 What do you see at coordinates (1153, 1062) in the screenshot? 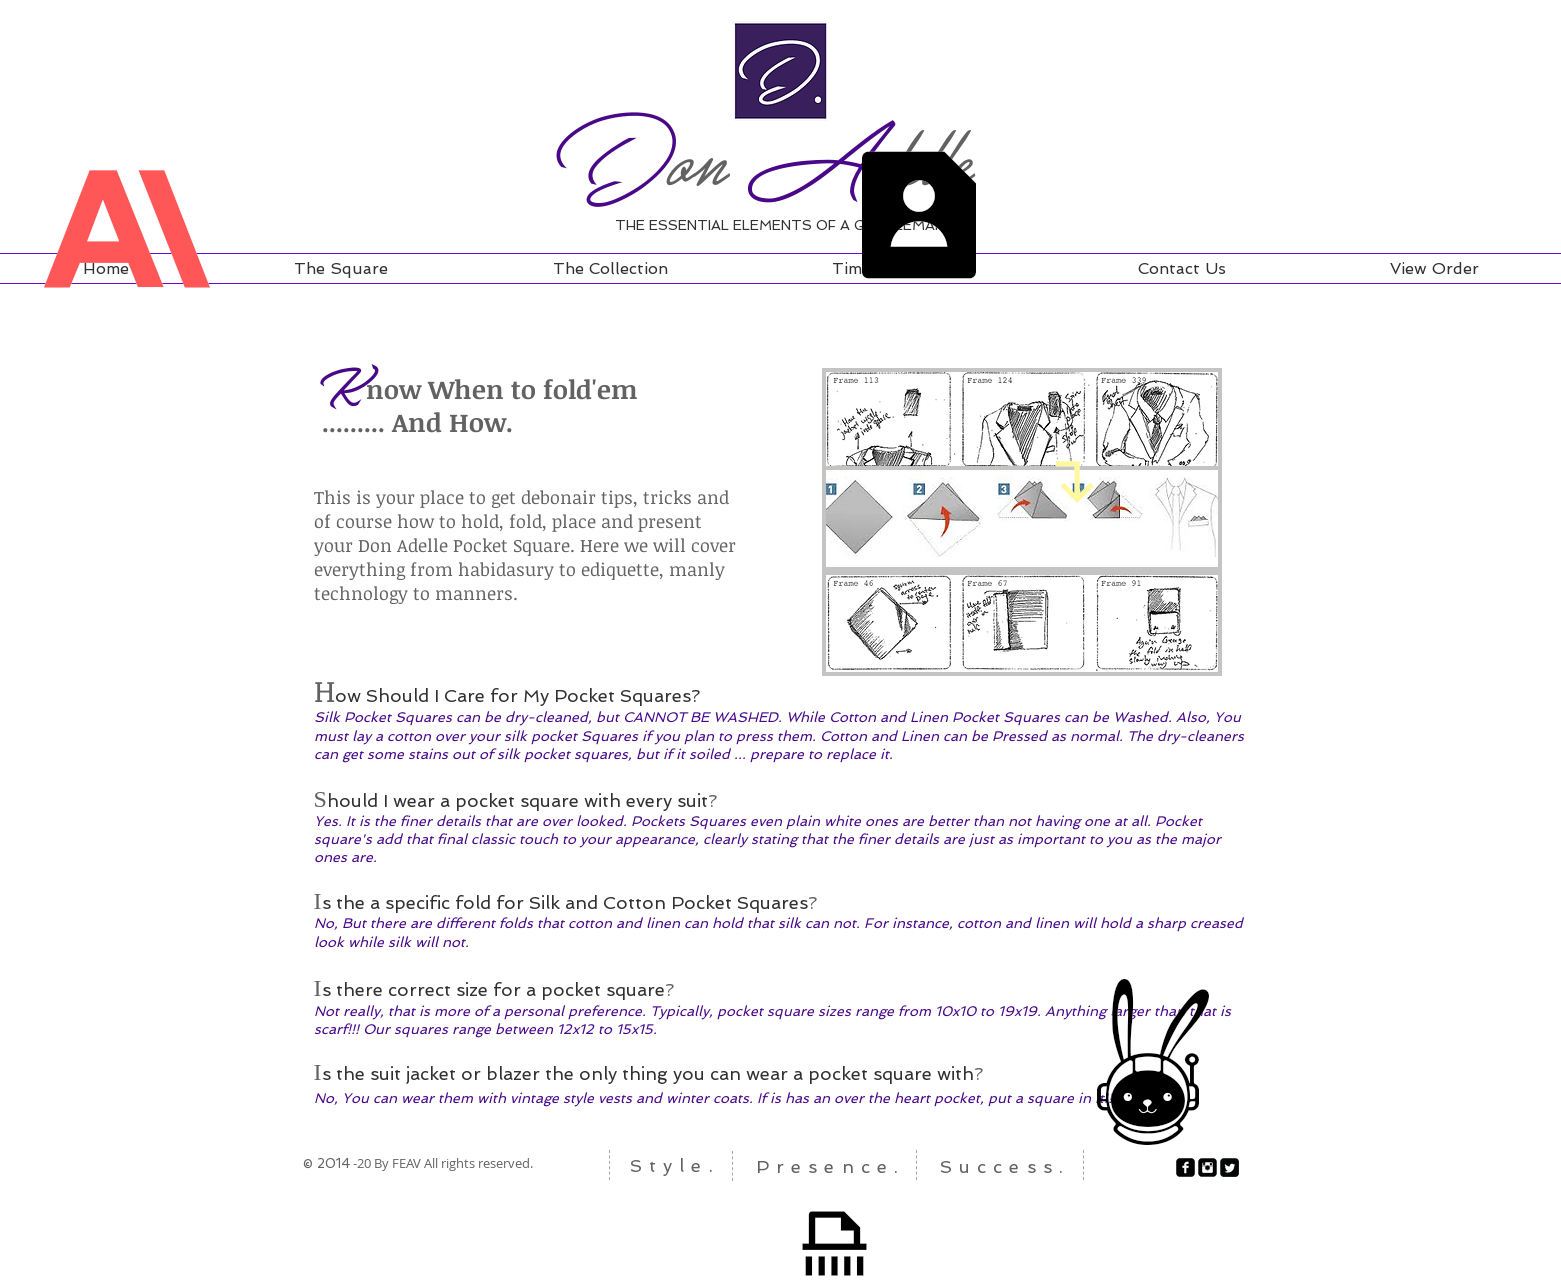
I see `trino distributed SQL query engine logo` at bounding box center [1153, 1062].